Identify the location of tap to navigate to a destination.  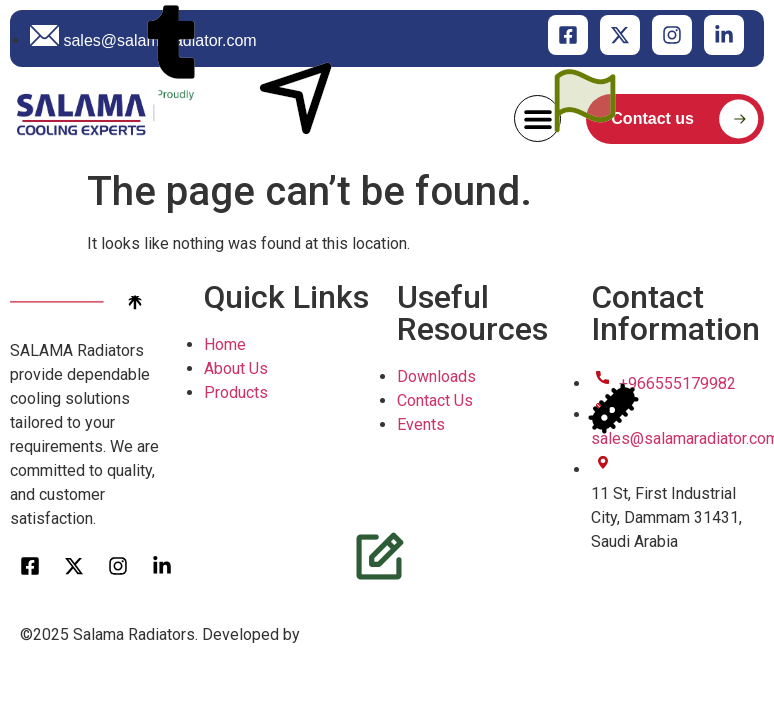
(299, 94).